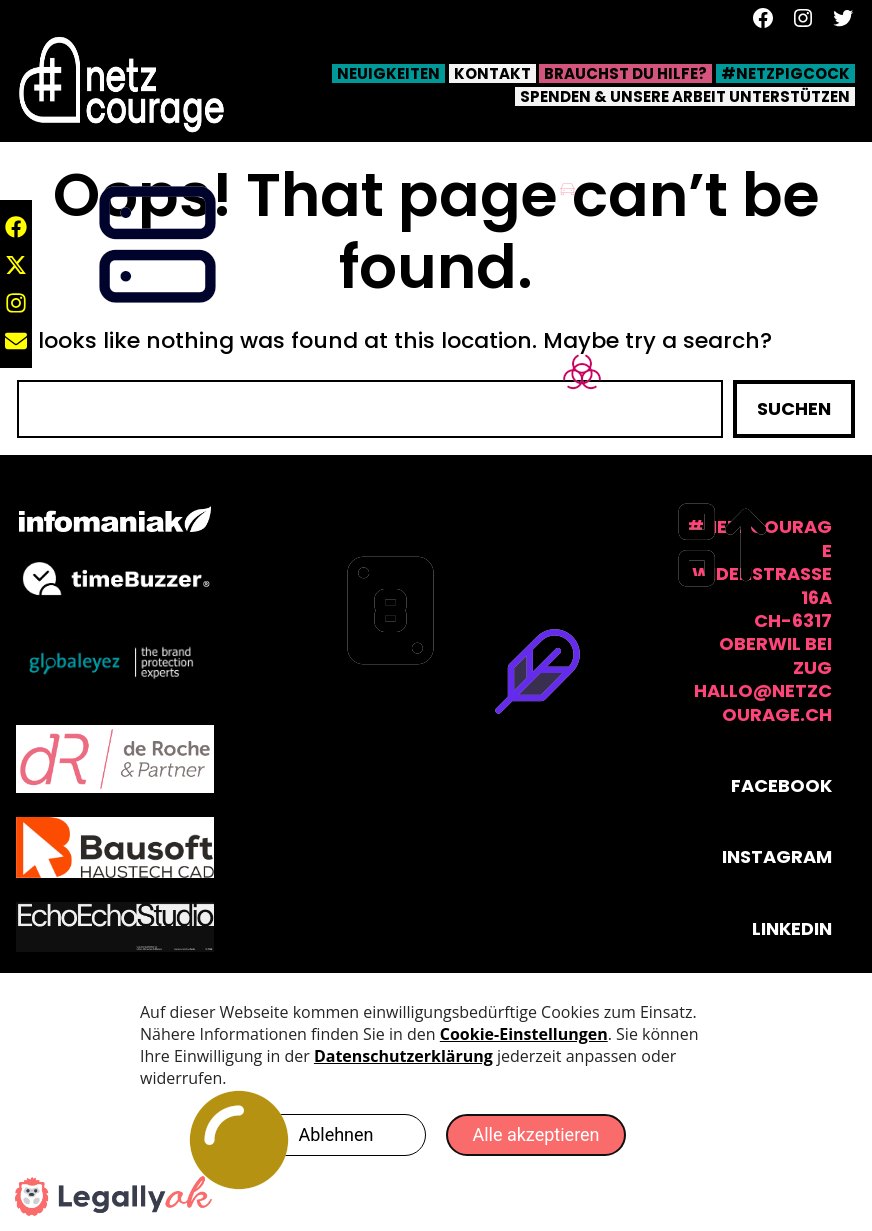 The height and width of the screenshot is (1231, 872). Describe the element at coordinates (567, 189) in the screenshot. I see `access vehicle or car-related features` at that location.